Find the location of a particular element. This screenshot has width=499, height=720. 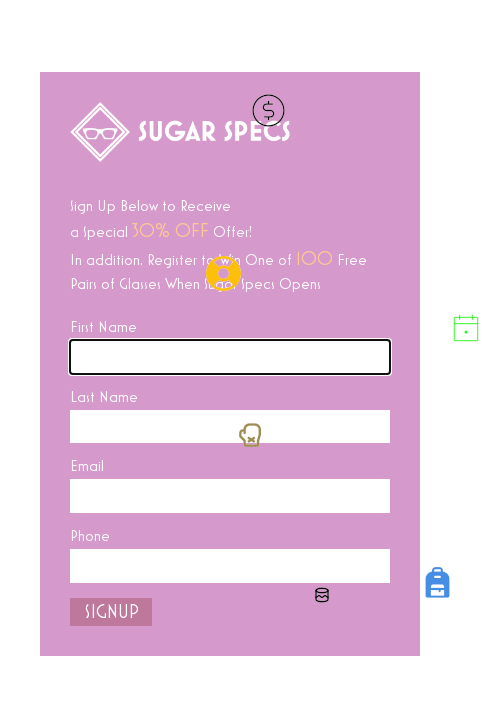

indicates a calendar event or scheduled item is located at coordinates (466, 329).